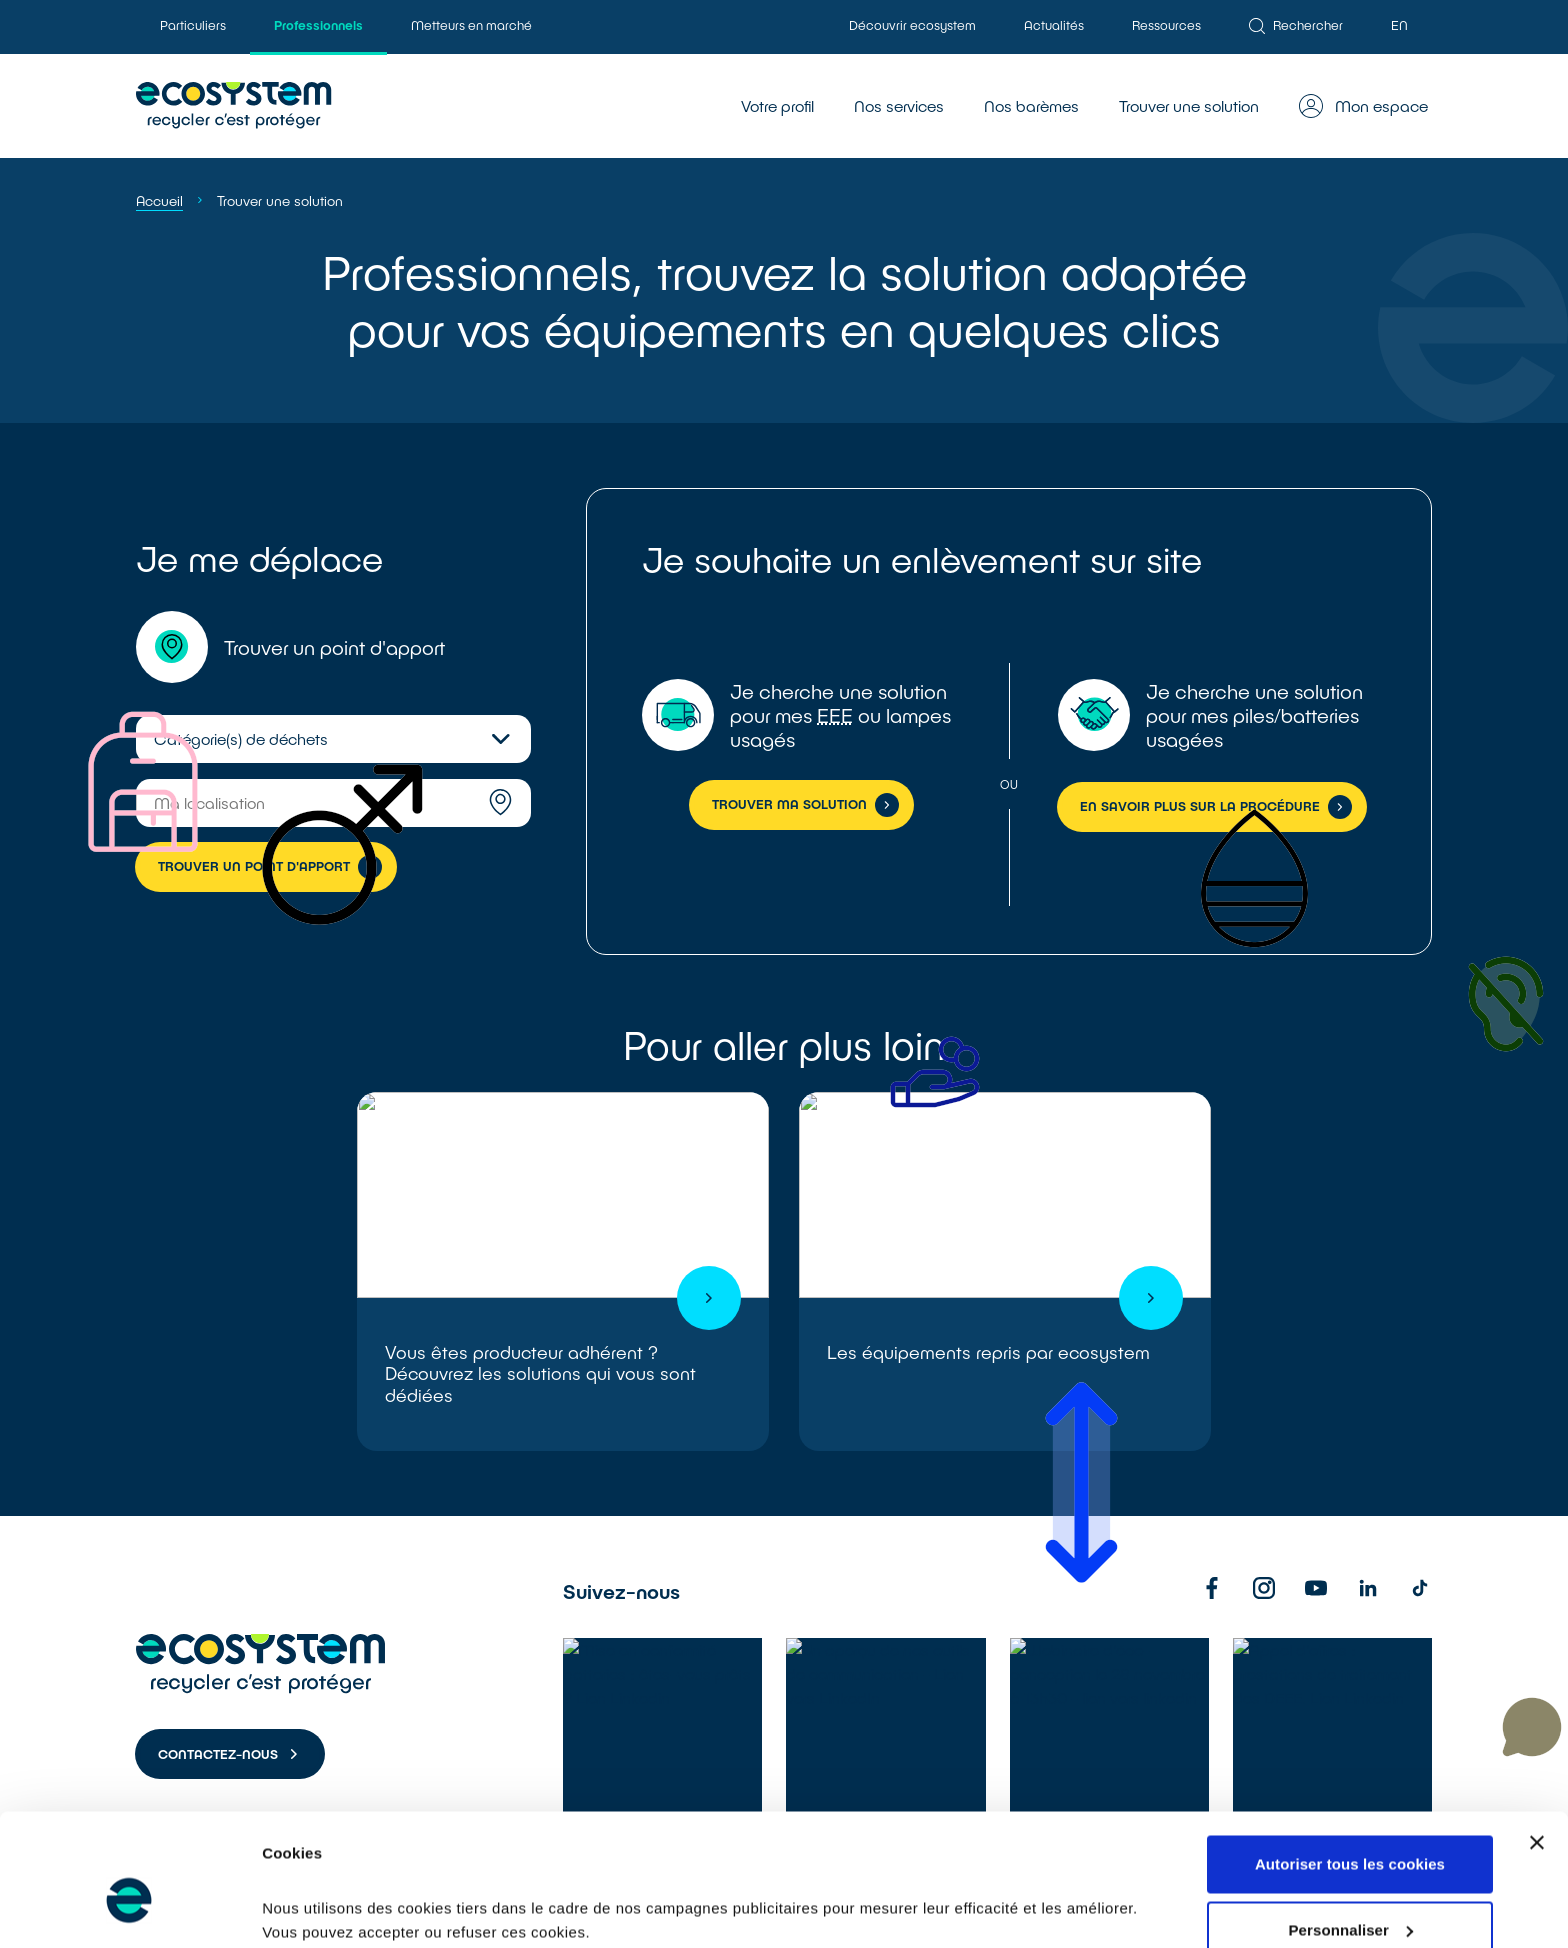 The height and width of the screenshot is (1948, 1568). I want to click on mute audio or disable sound, so click(1506, 1004).